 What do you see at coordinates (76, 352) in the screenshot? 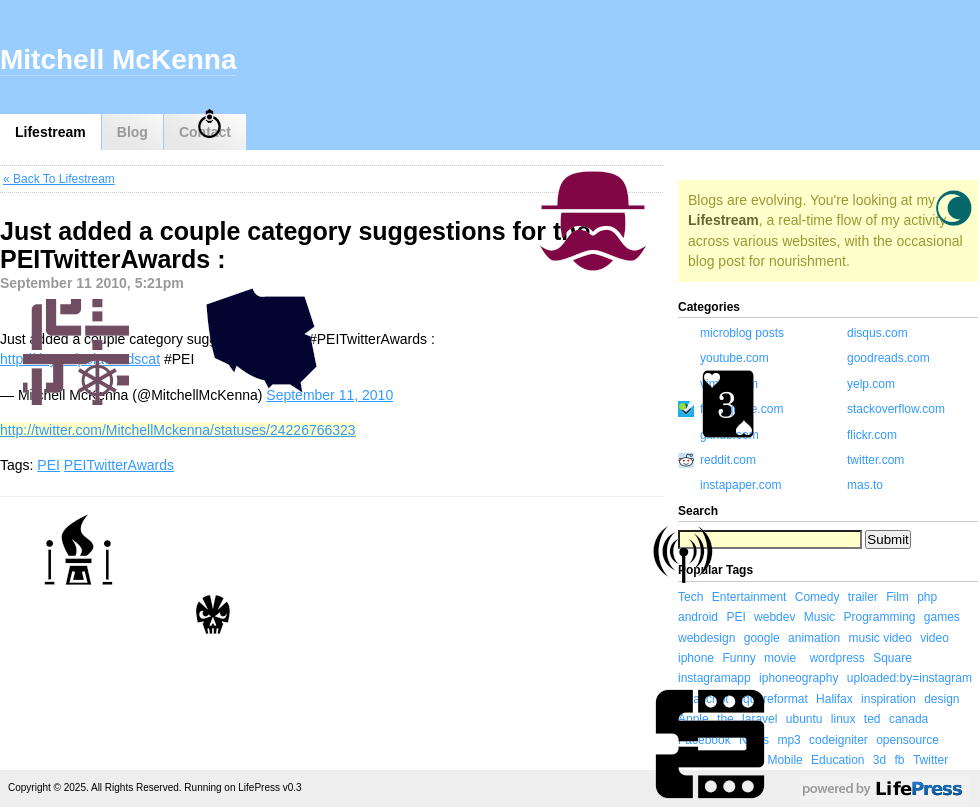
I see `access plumbing or pipe-based puzzle game` at bounding box center [76, 352].